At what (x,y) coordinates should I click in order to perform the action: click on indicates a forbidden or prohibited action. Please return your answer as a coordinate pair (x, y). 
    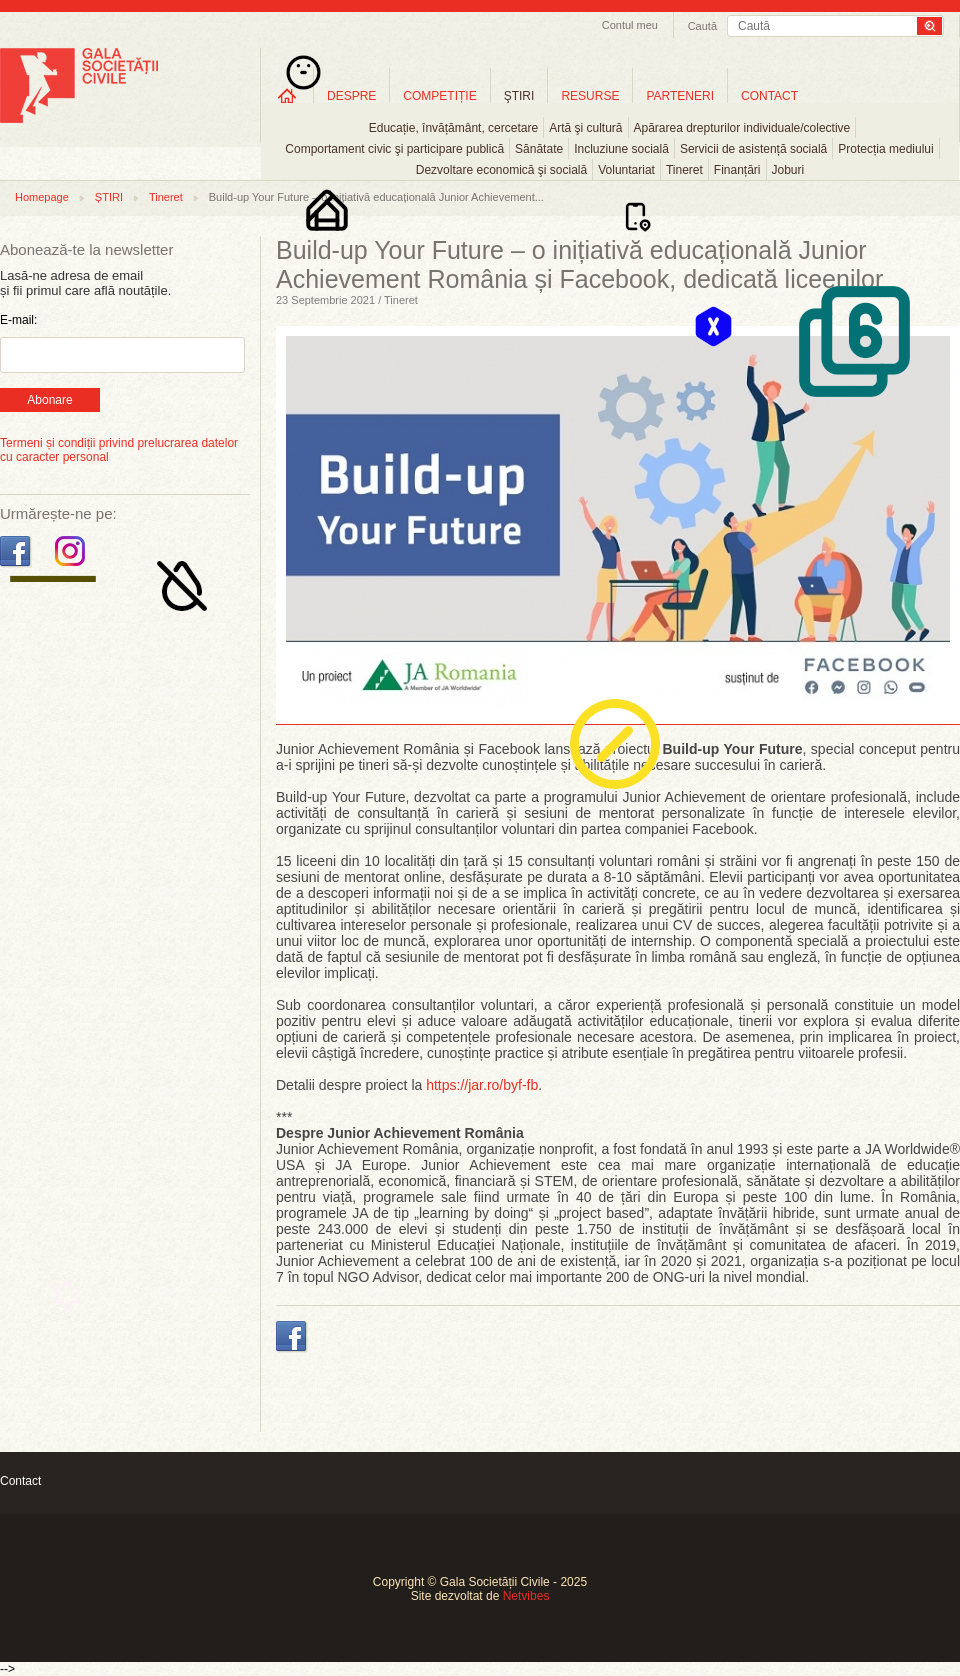
    Looking at the image, I should click on (615, 744).